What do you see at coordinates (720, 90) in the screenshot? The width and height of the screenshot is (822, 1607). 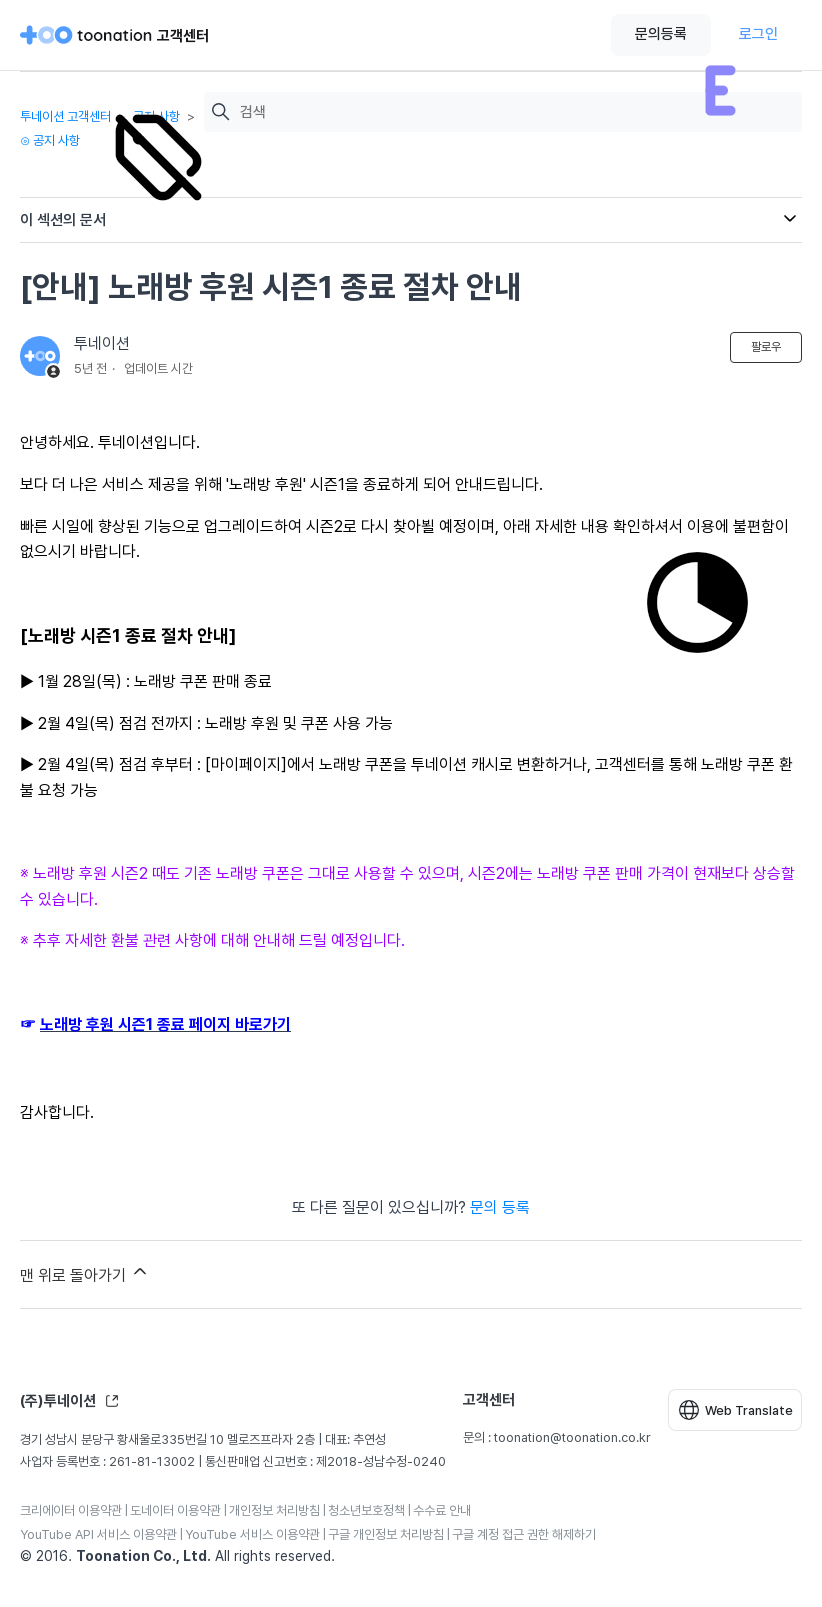 I see `indicates an "E" label or category marker` at bounding box center [720, 90].